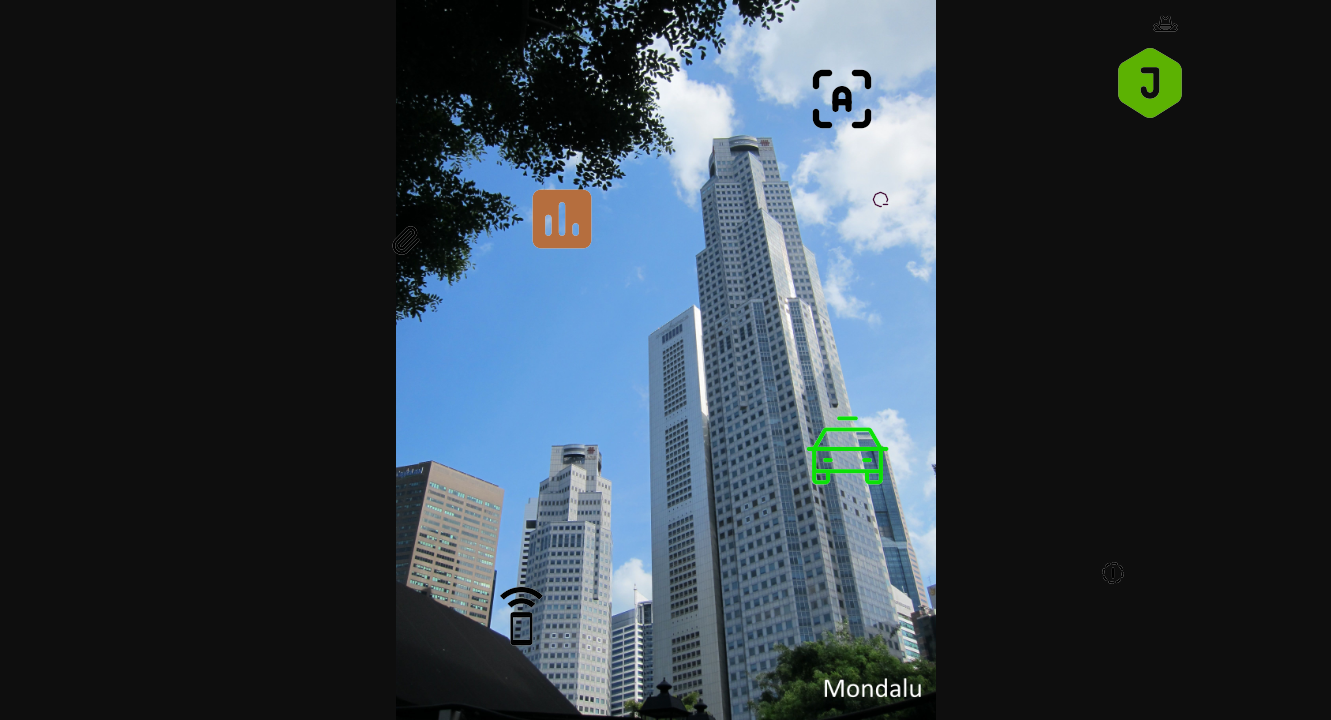 The height and width of the screenshot is (720, 1331). Describe the element at coordinates (847, 454) in the screenshot. I see `contact or locate emergency services` at that location.